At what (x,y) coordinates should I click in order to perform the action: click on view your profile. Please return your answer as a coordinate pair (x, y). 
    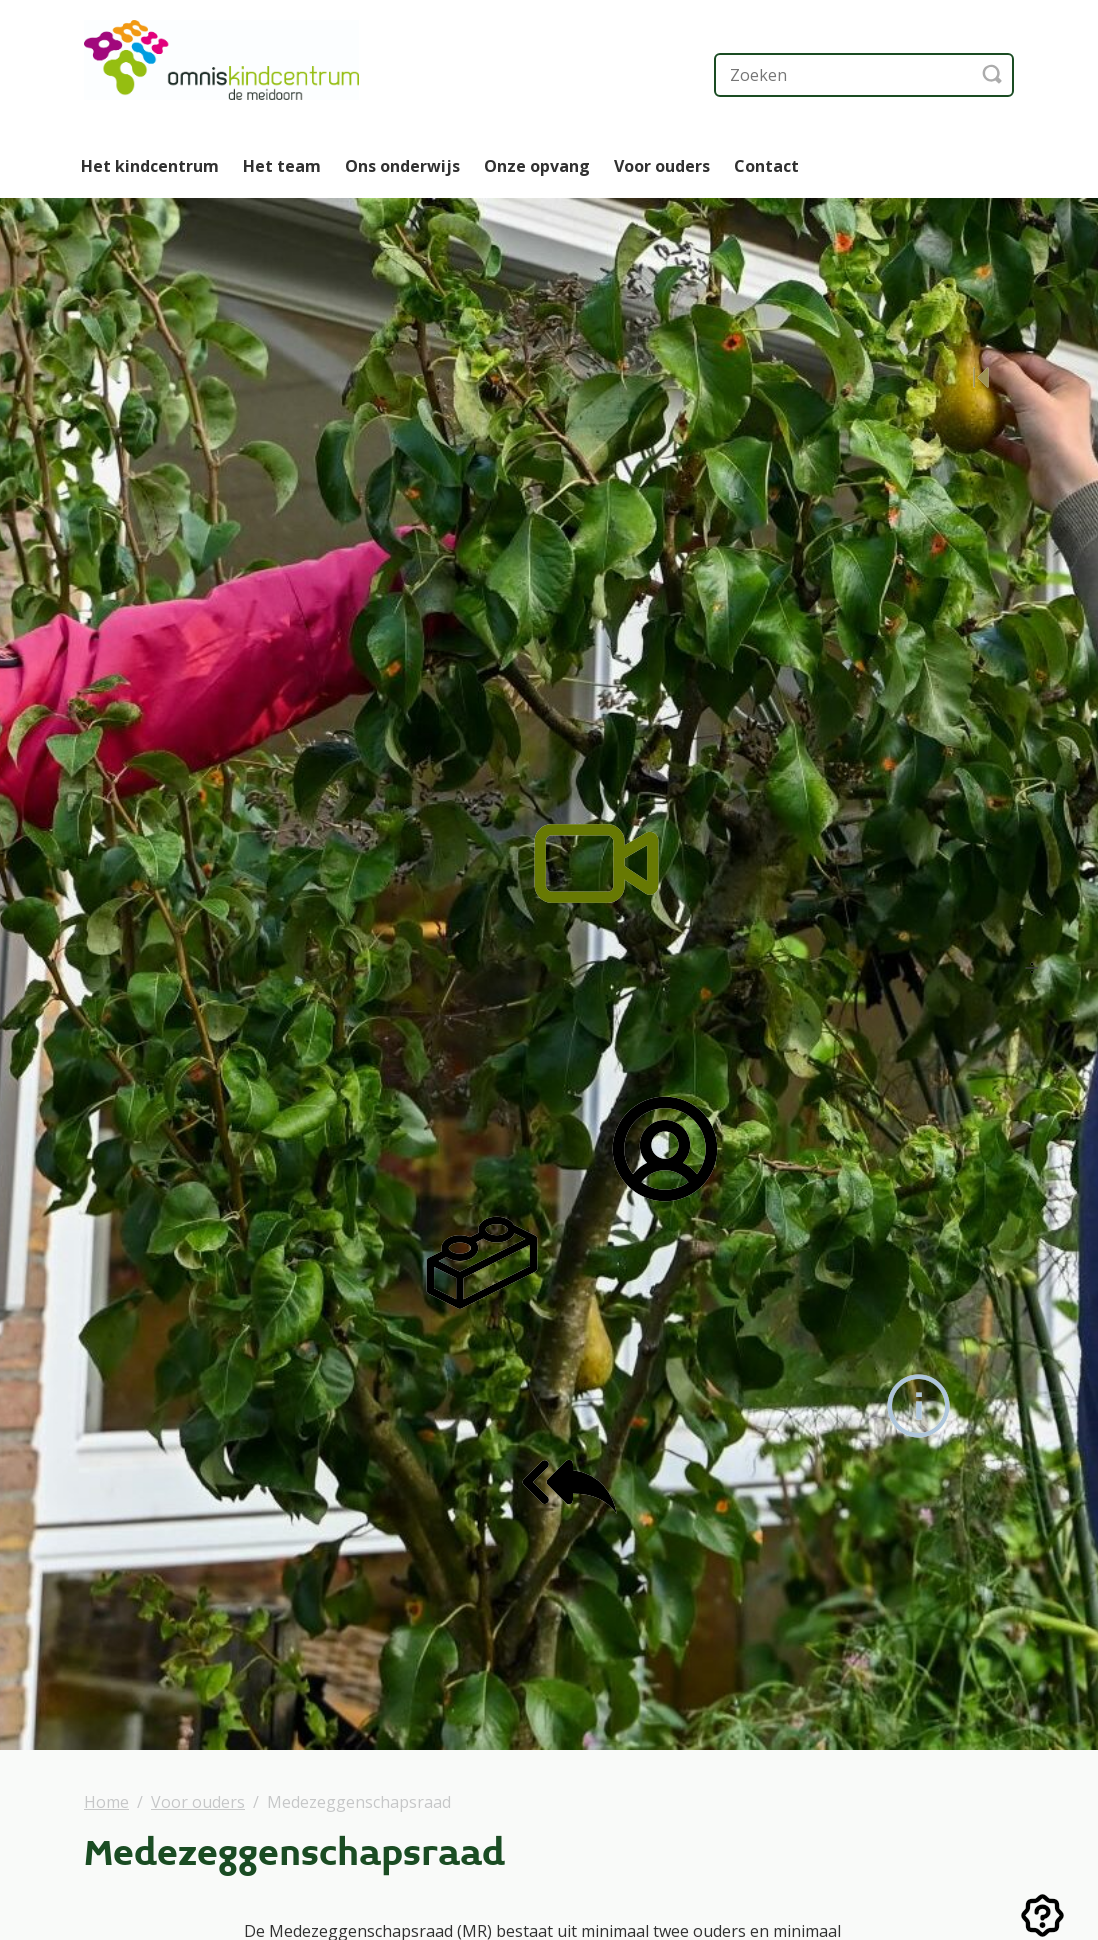
    Looking at the image, I should click on (665, 1149).